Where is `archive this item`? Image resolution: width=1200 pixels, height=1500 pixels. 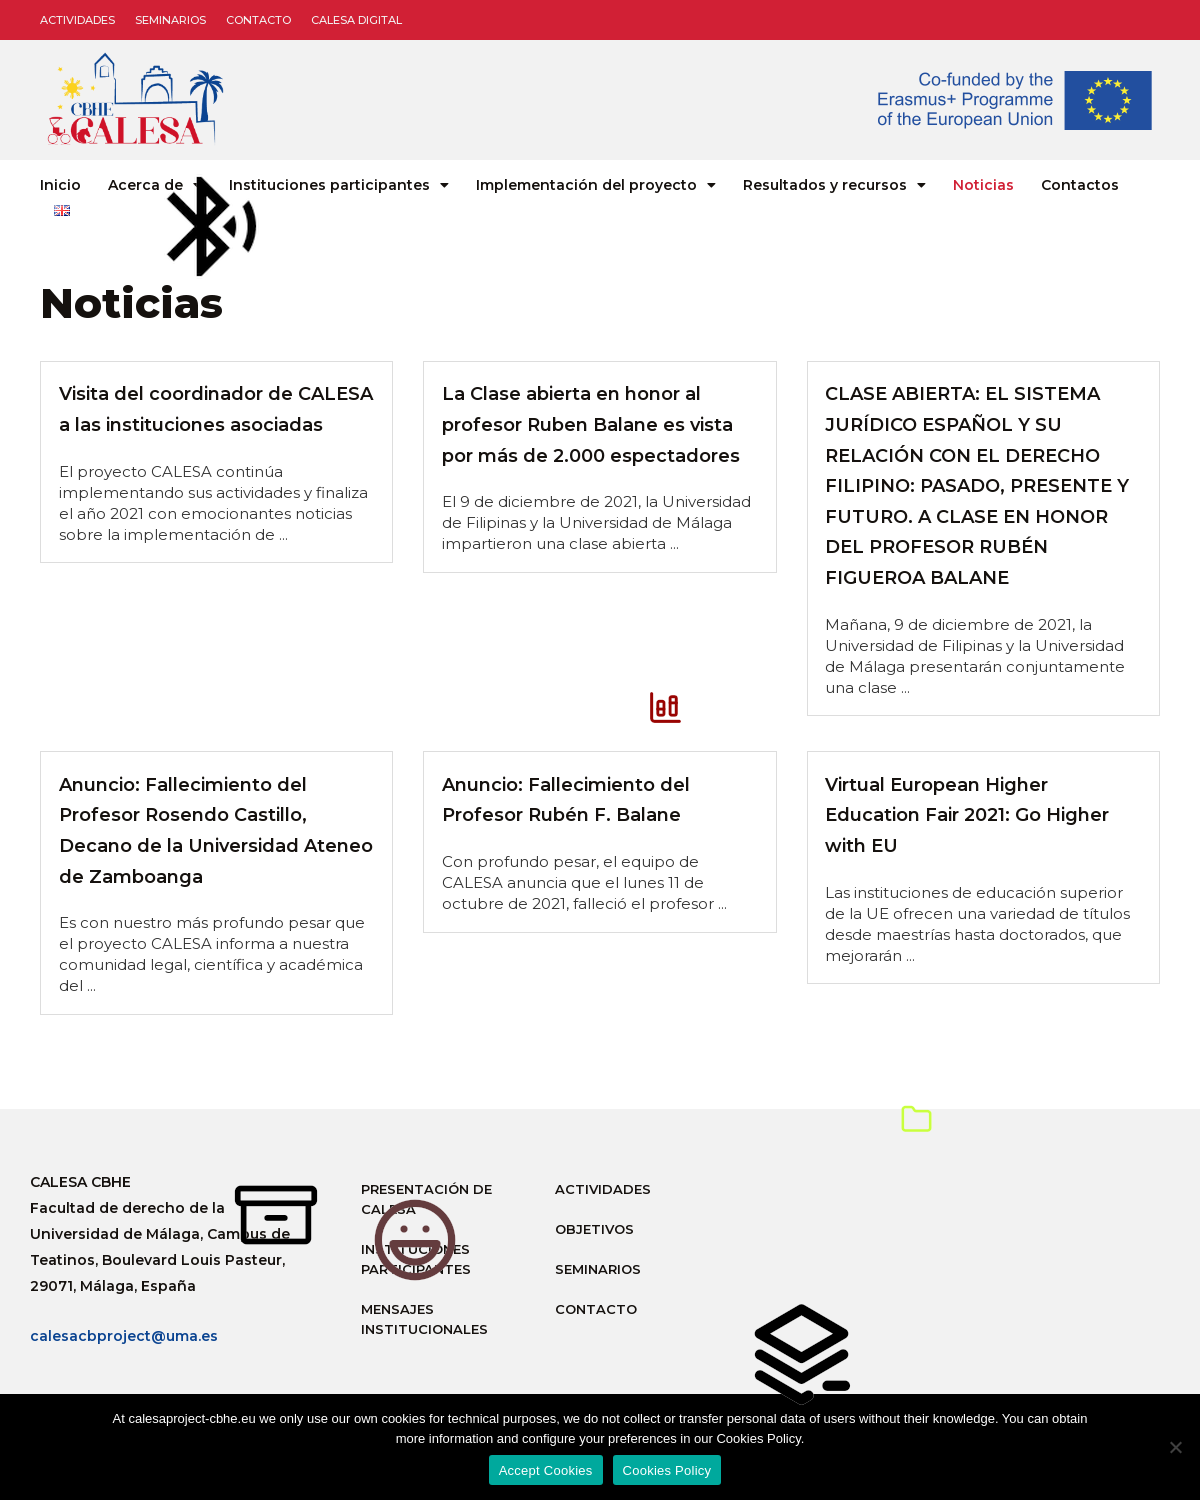 archive this item is located at coordinates (276, 1215).